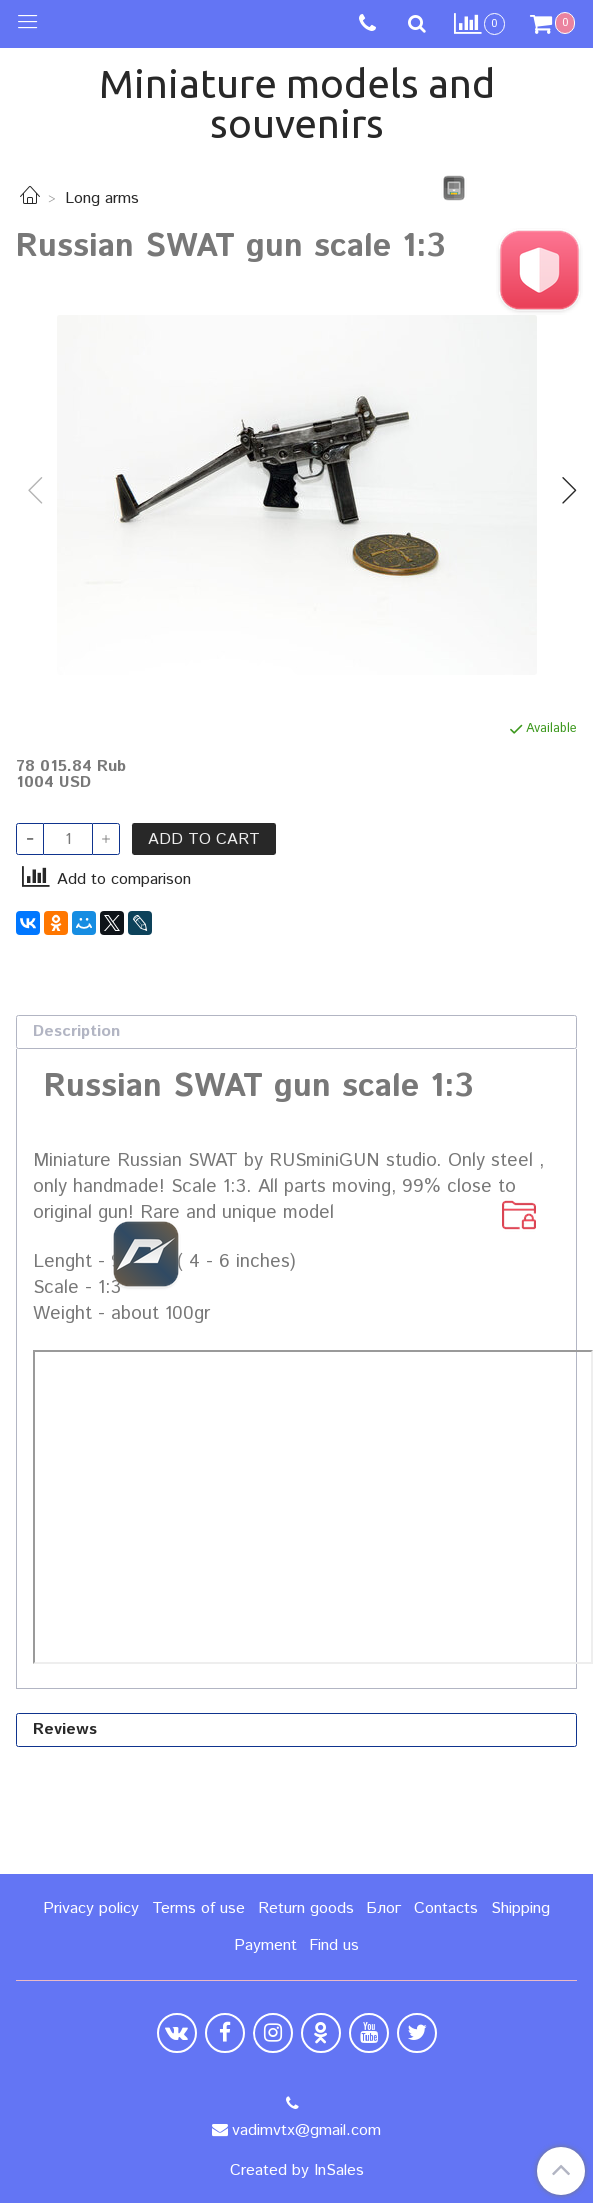  What do you see at coordinates (519, 1215) in the screenshot?
I see `encrypted vault folder access error` at bounding box center [519, 1215].